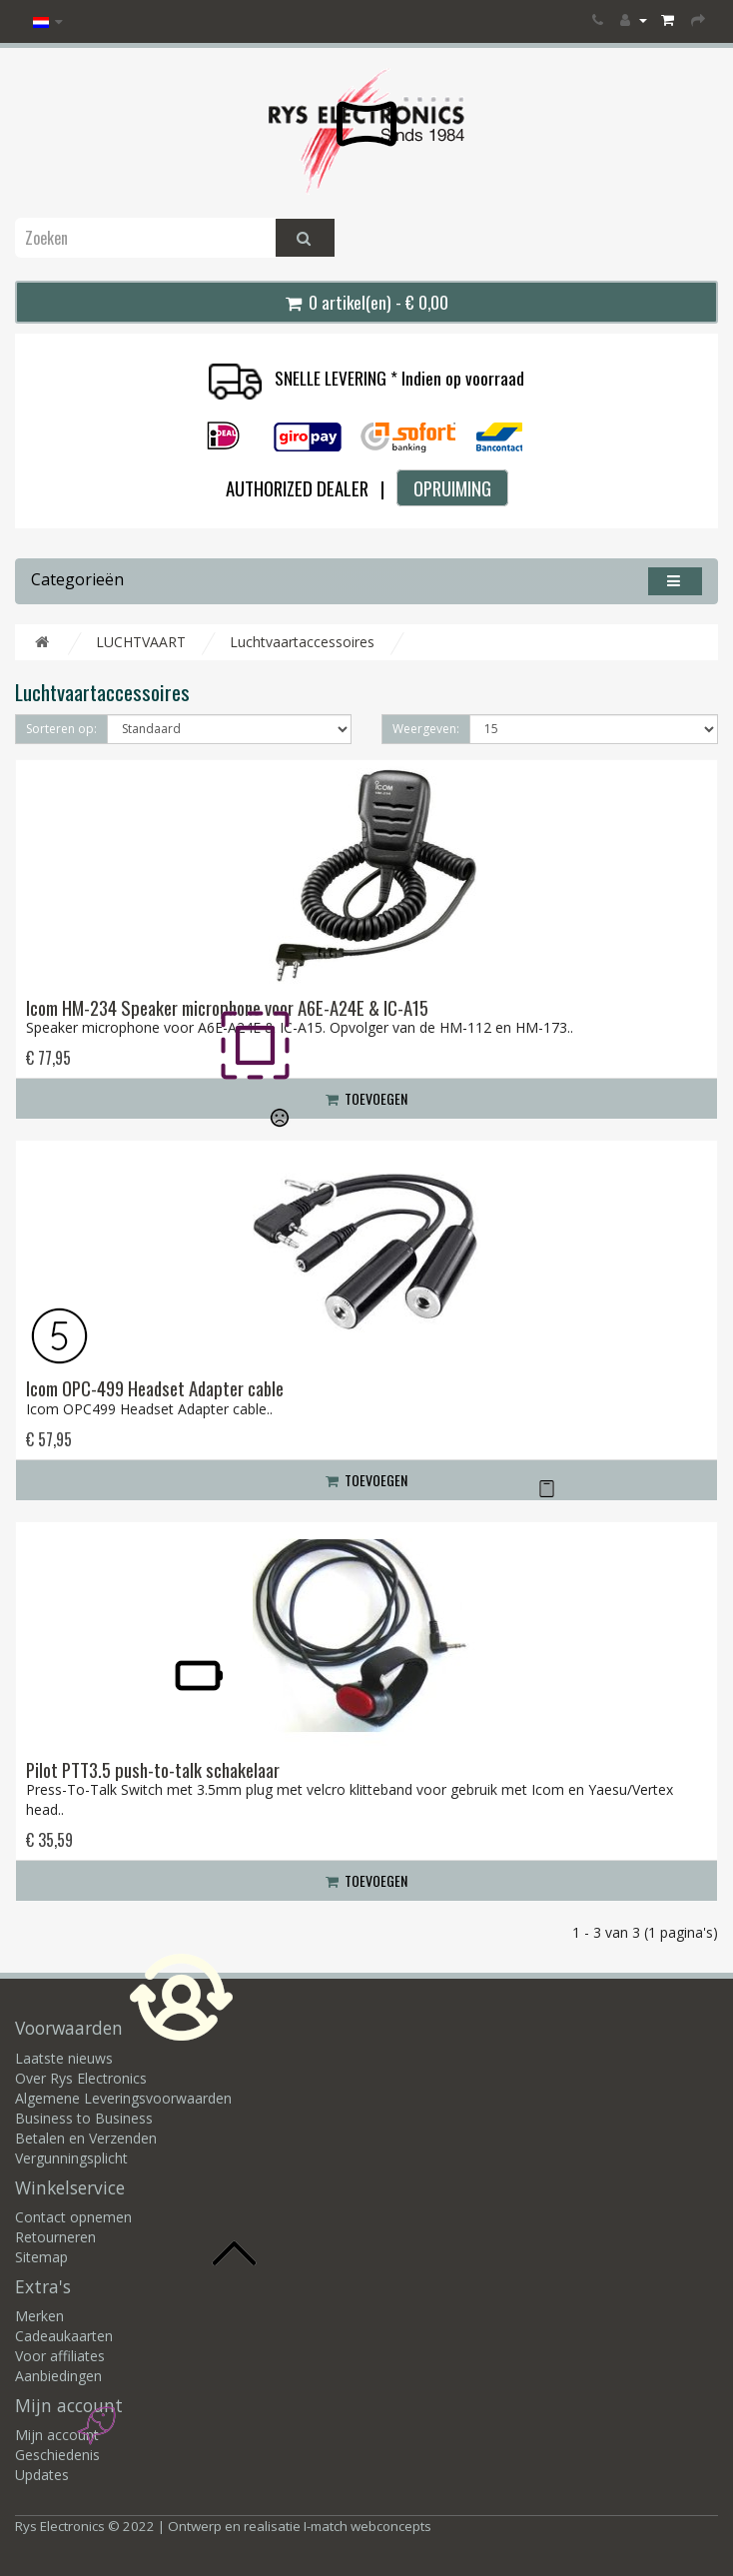 Image resolution: width=733 pixels, height=2576 pixels. What do you see at coordinates (59, 1335) in the screenshot?
I see `indicates step 5 in a multi-step process` at bounding box center [59, 1335].